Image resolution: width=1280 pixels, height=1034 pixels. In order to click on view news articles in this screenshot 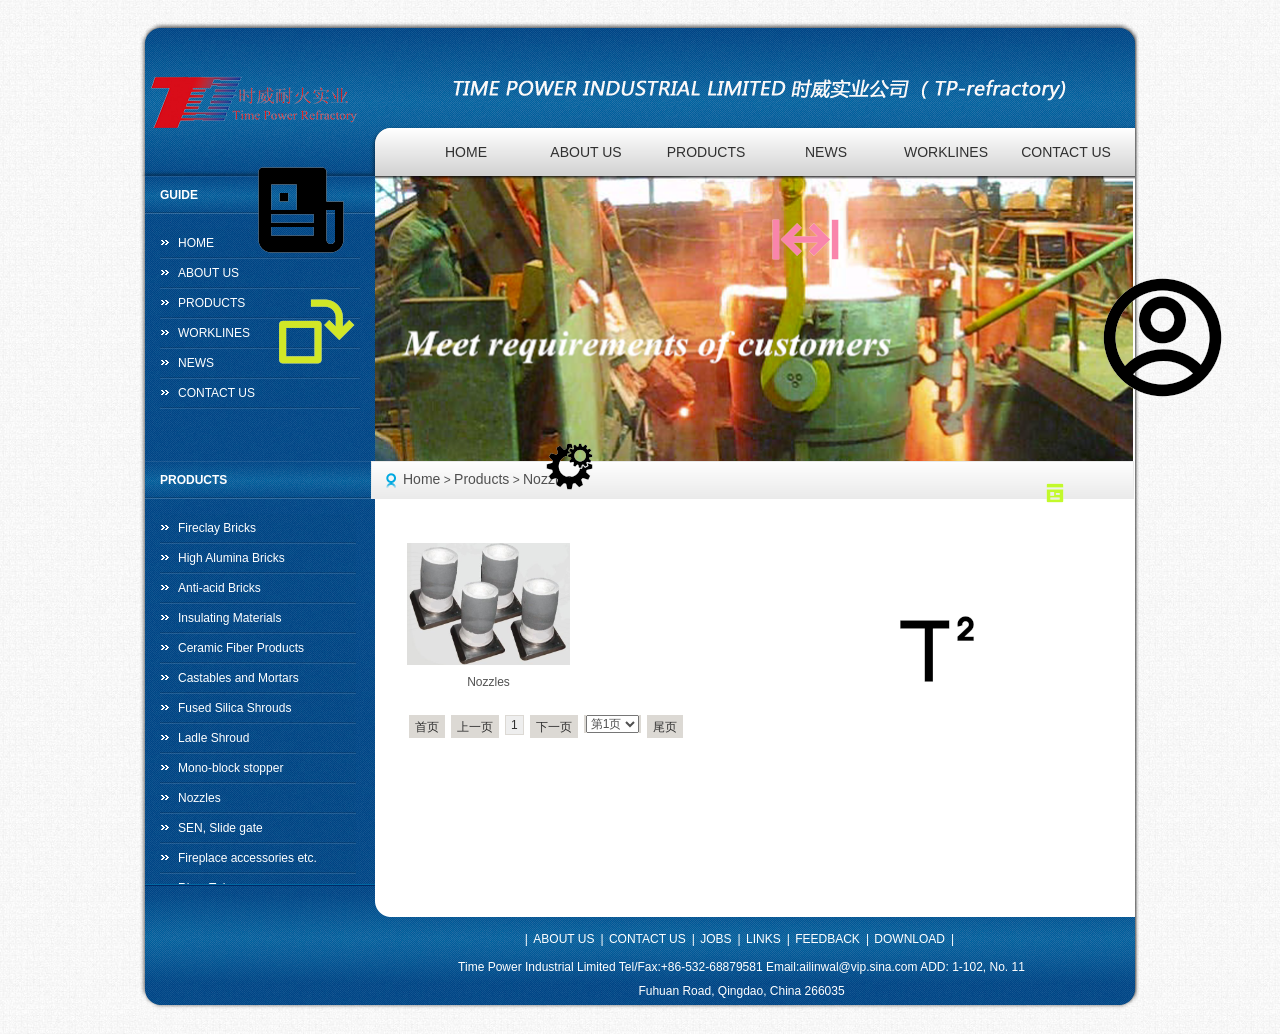, I will do `click(301, 210)`.